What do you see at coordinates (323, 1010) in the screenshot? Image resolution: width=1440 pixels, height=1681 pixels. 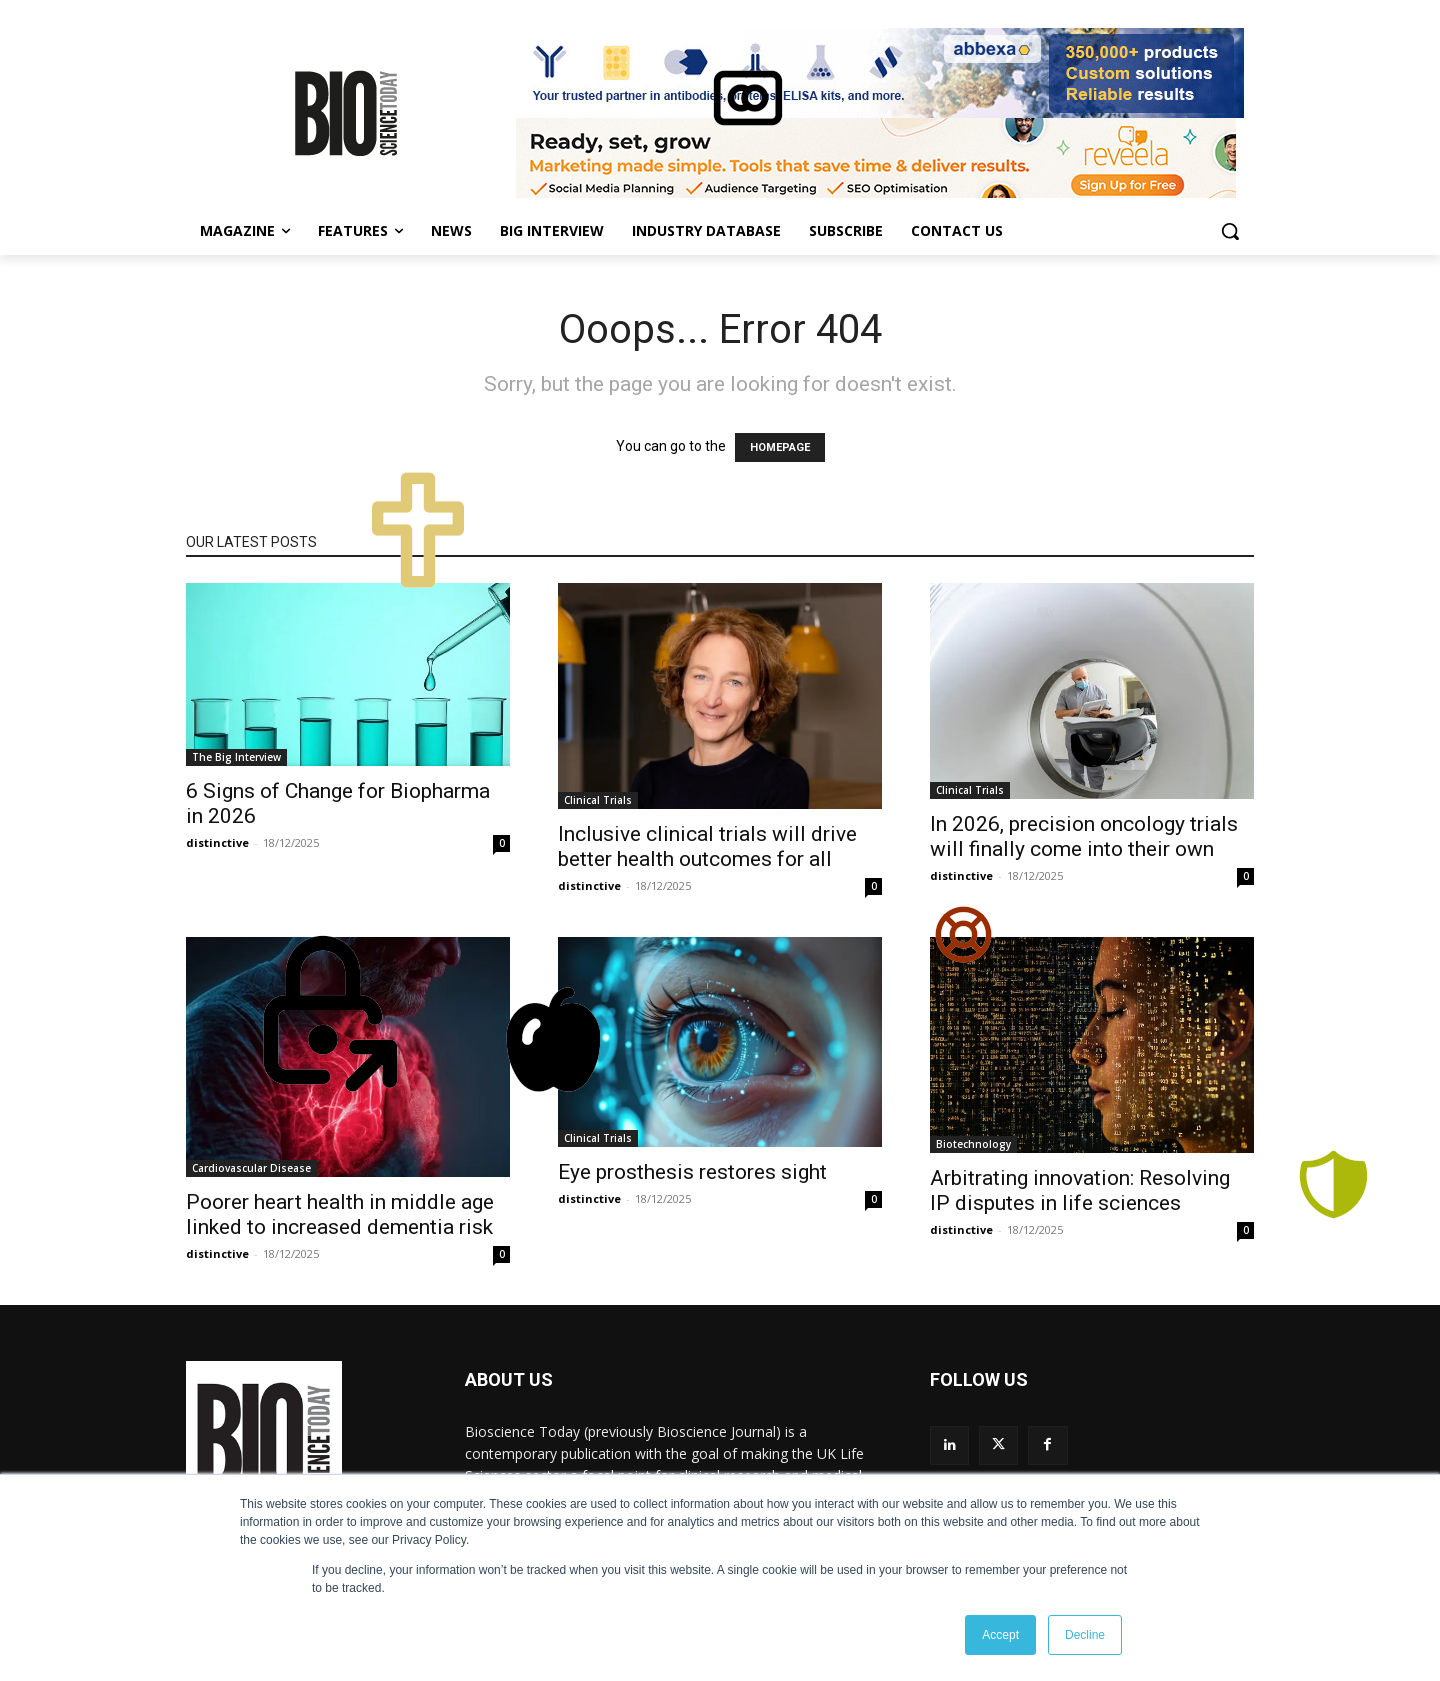 I see `share secure content with others` at bounding box center [323, 1010].